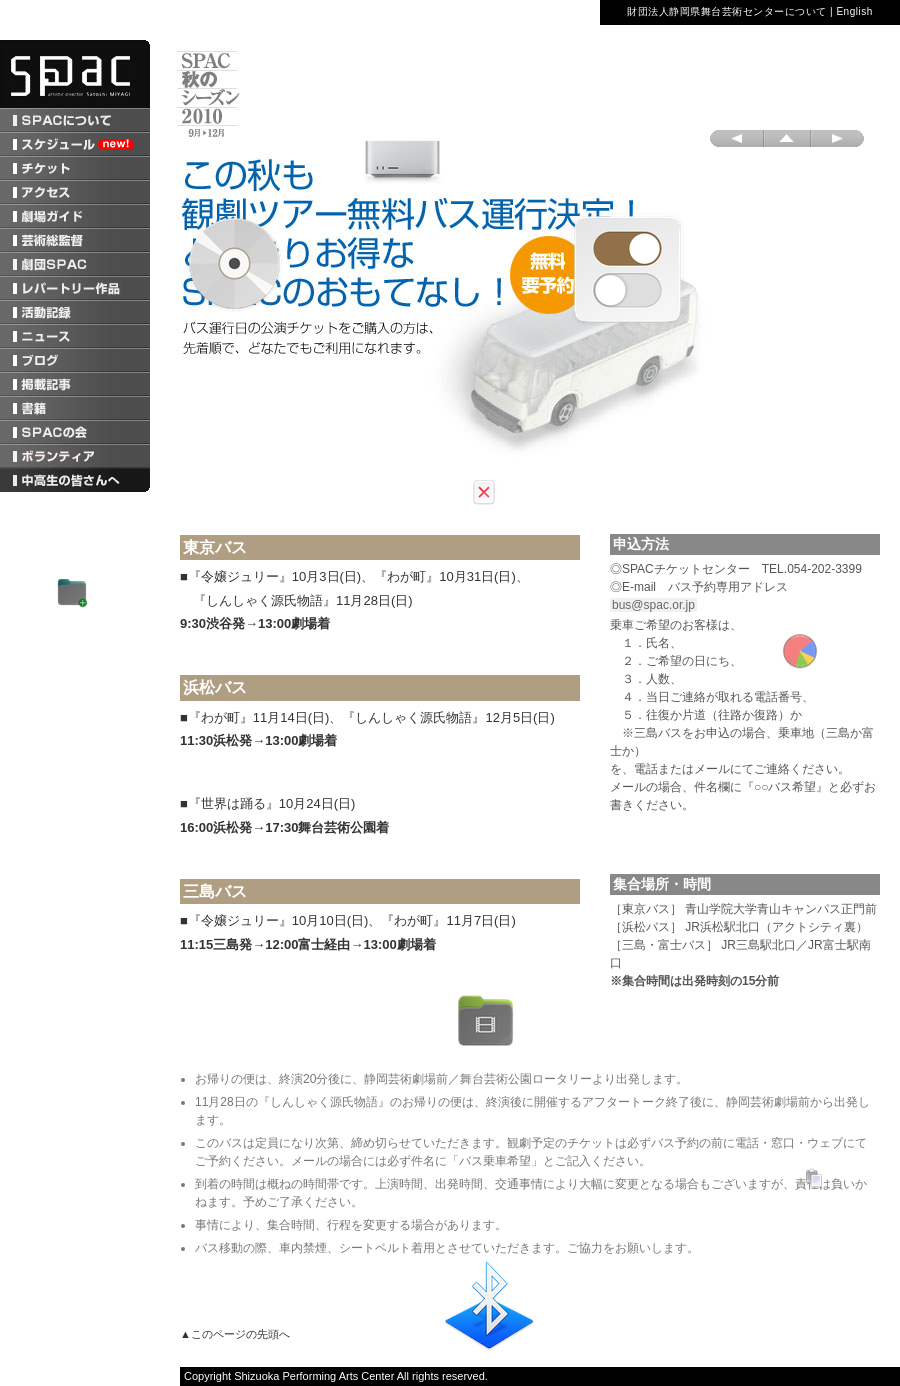  Describe the element at coordinates (234, 263) in the screenshot. I see `indicates a DVD or optical disc drive` at that location.